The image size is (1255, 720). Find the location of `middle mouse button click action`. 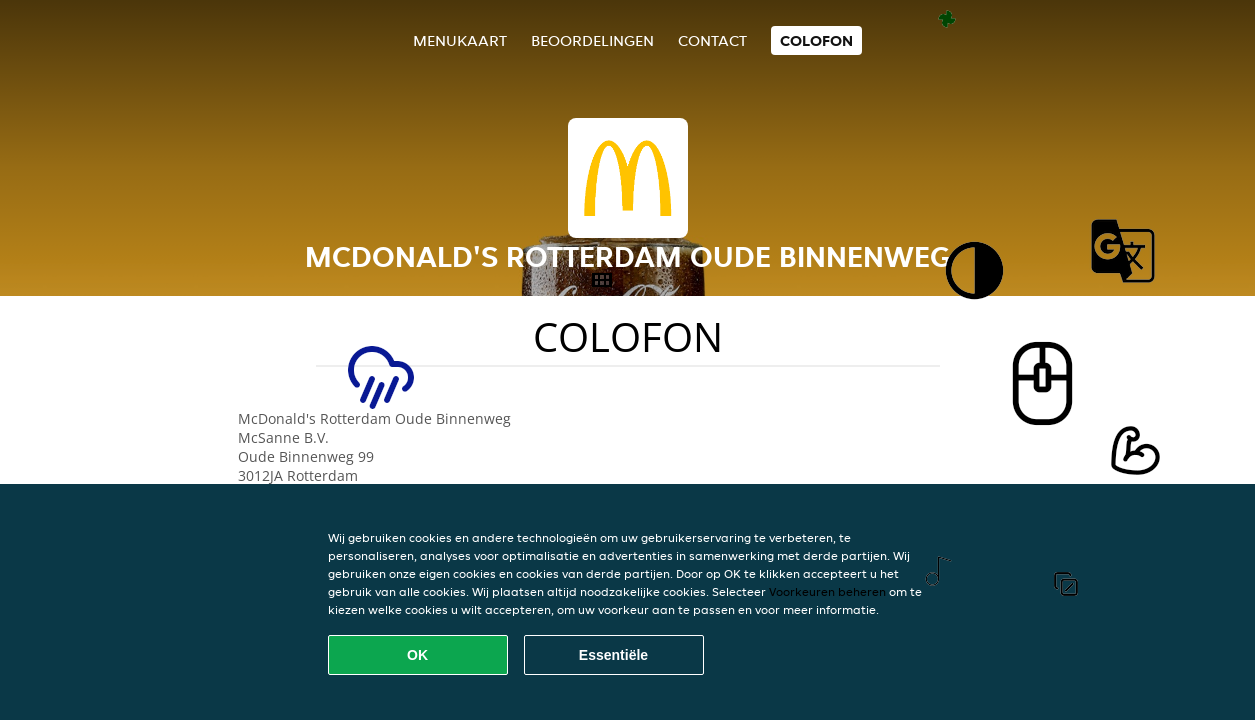

middle mouse button click action is located at coordinates (1042, 383).